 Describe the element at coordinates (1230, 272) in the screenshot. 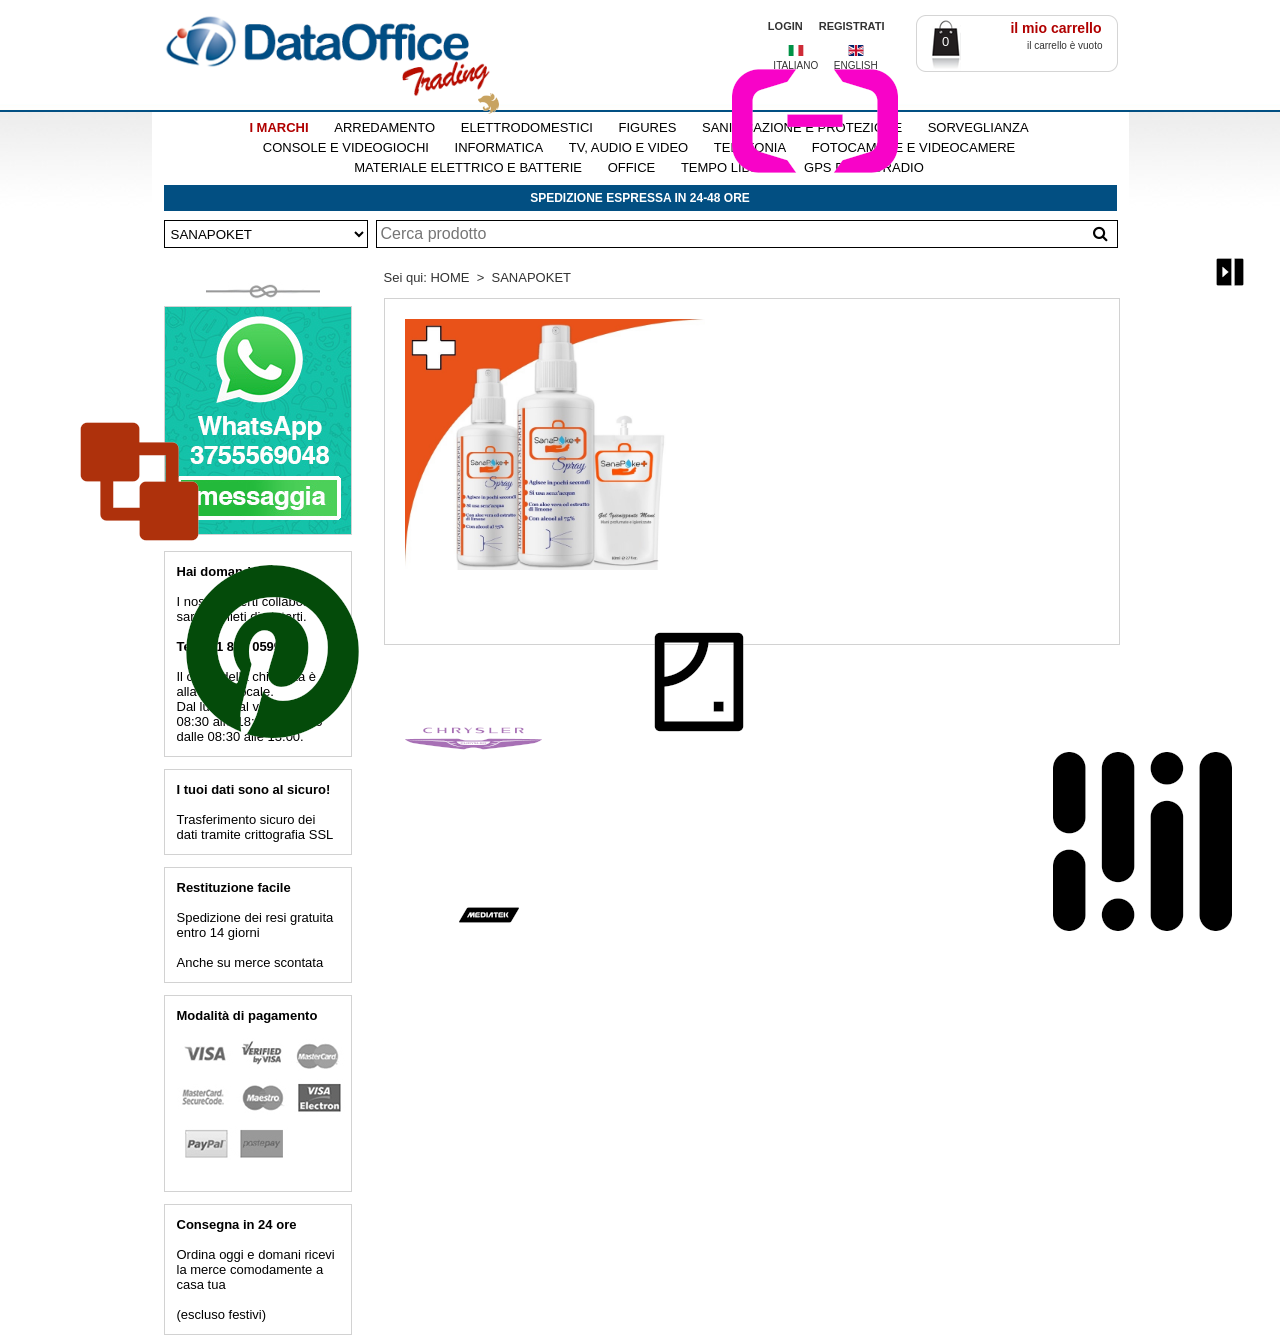

I see `expand the sidebar panel` at that location.